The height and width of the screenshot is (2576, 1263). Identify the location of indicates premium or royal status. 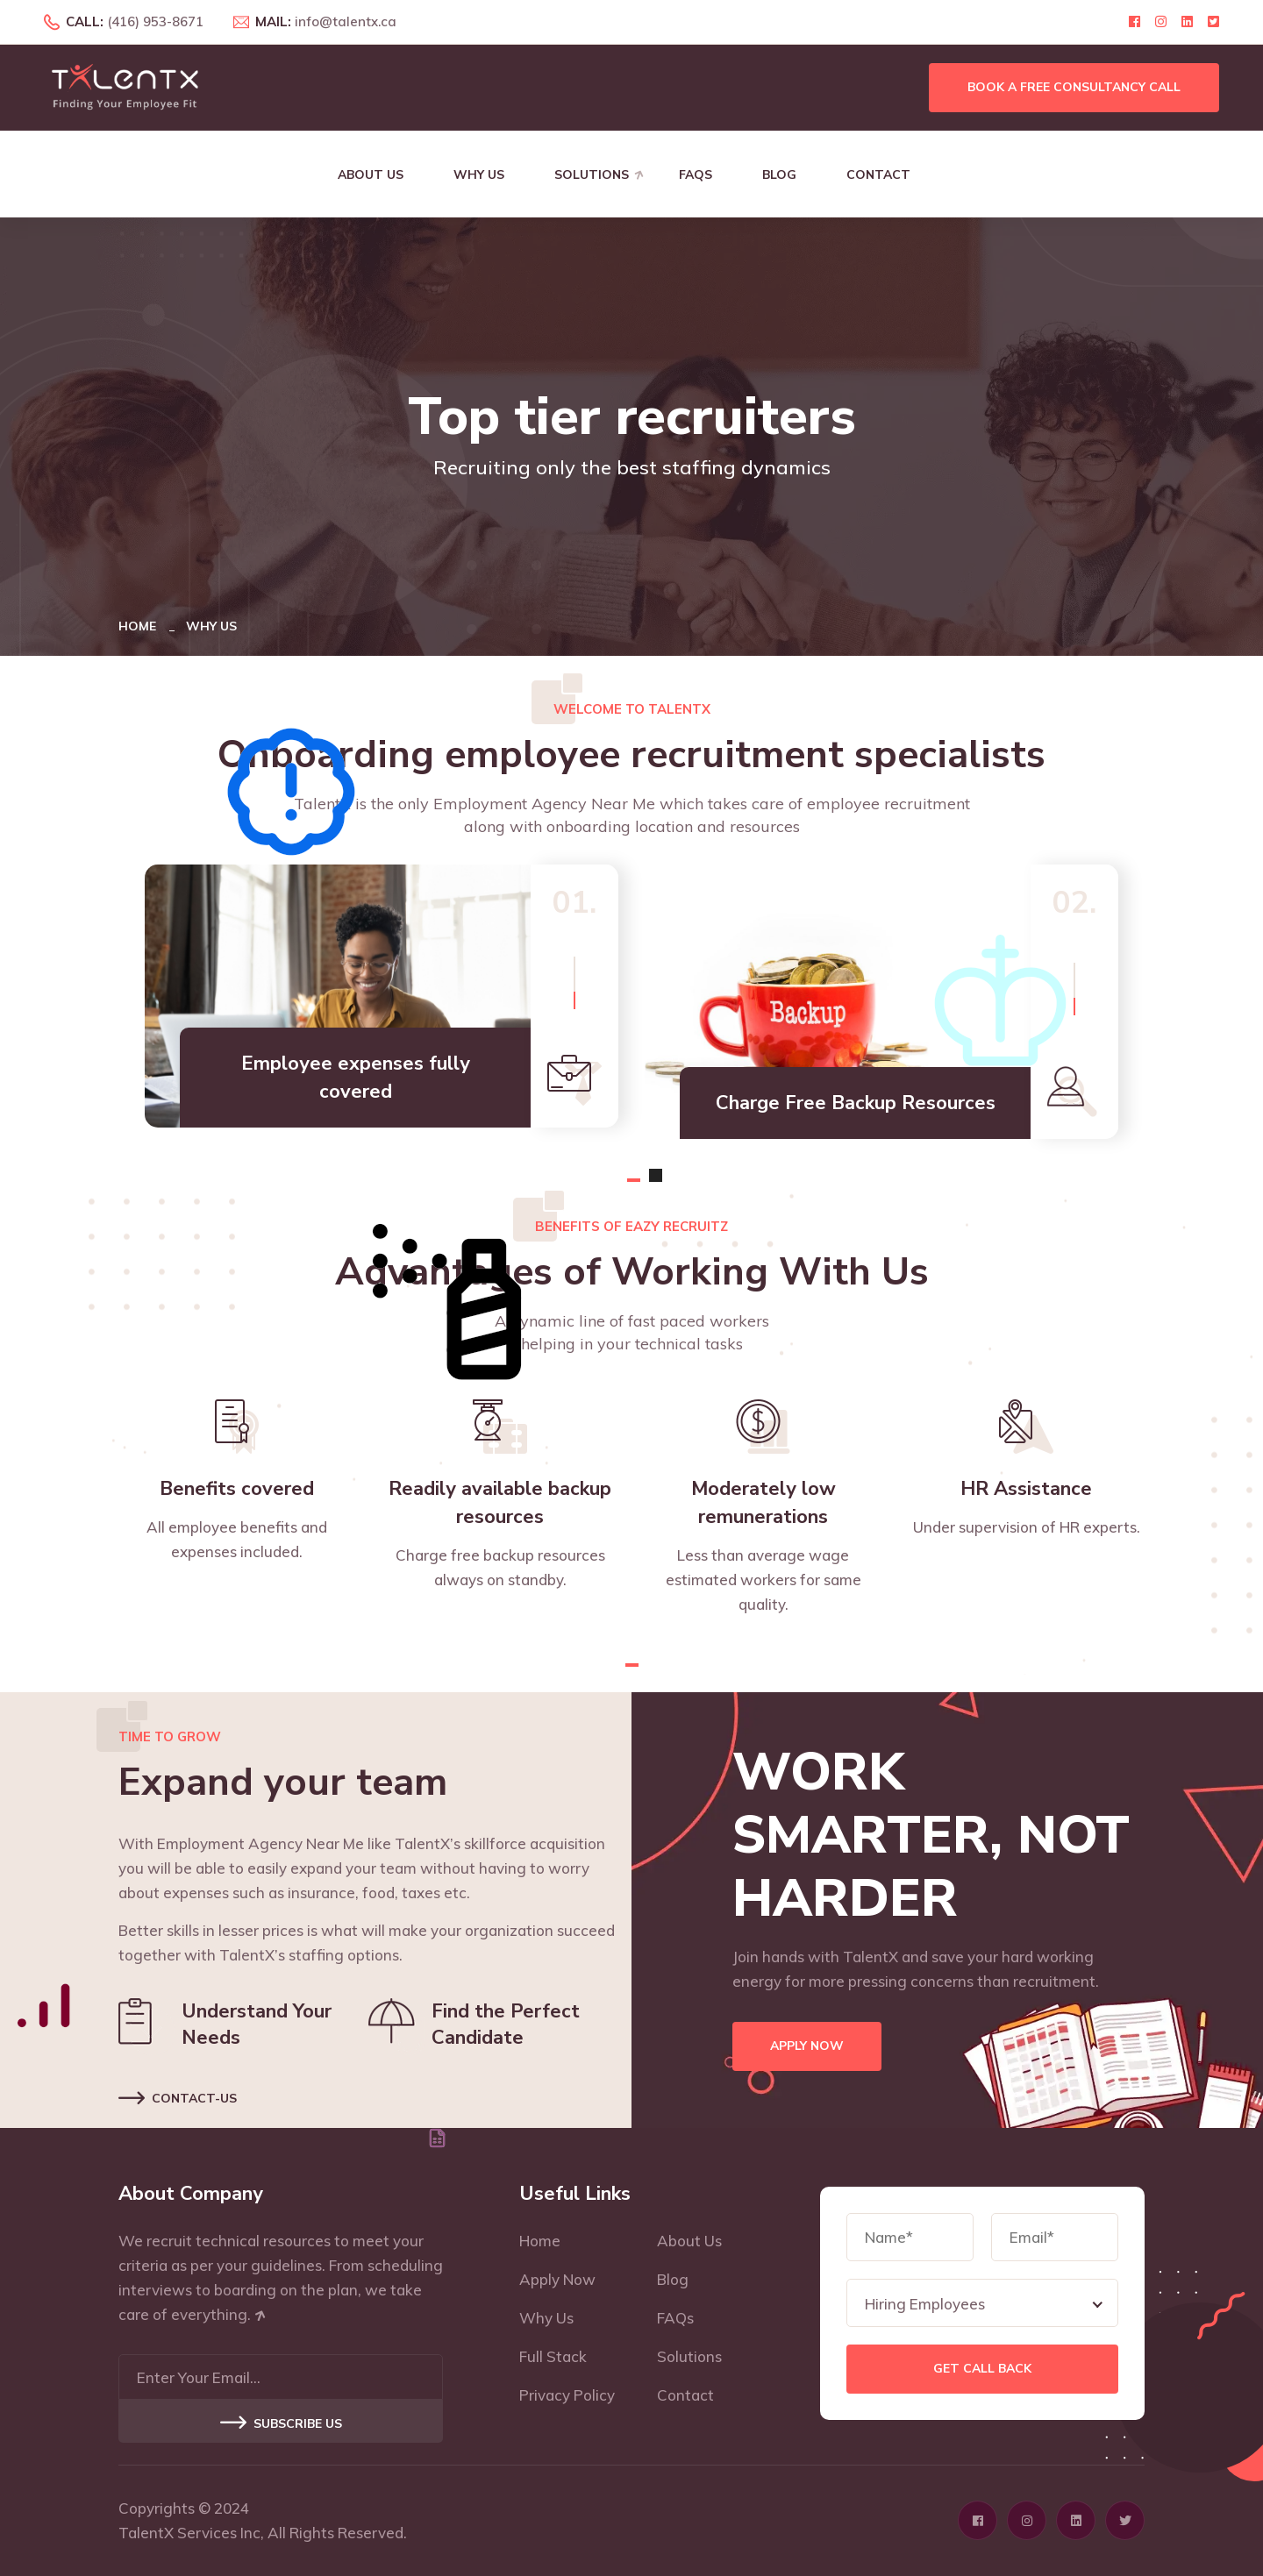
(1000, 1009).